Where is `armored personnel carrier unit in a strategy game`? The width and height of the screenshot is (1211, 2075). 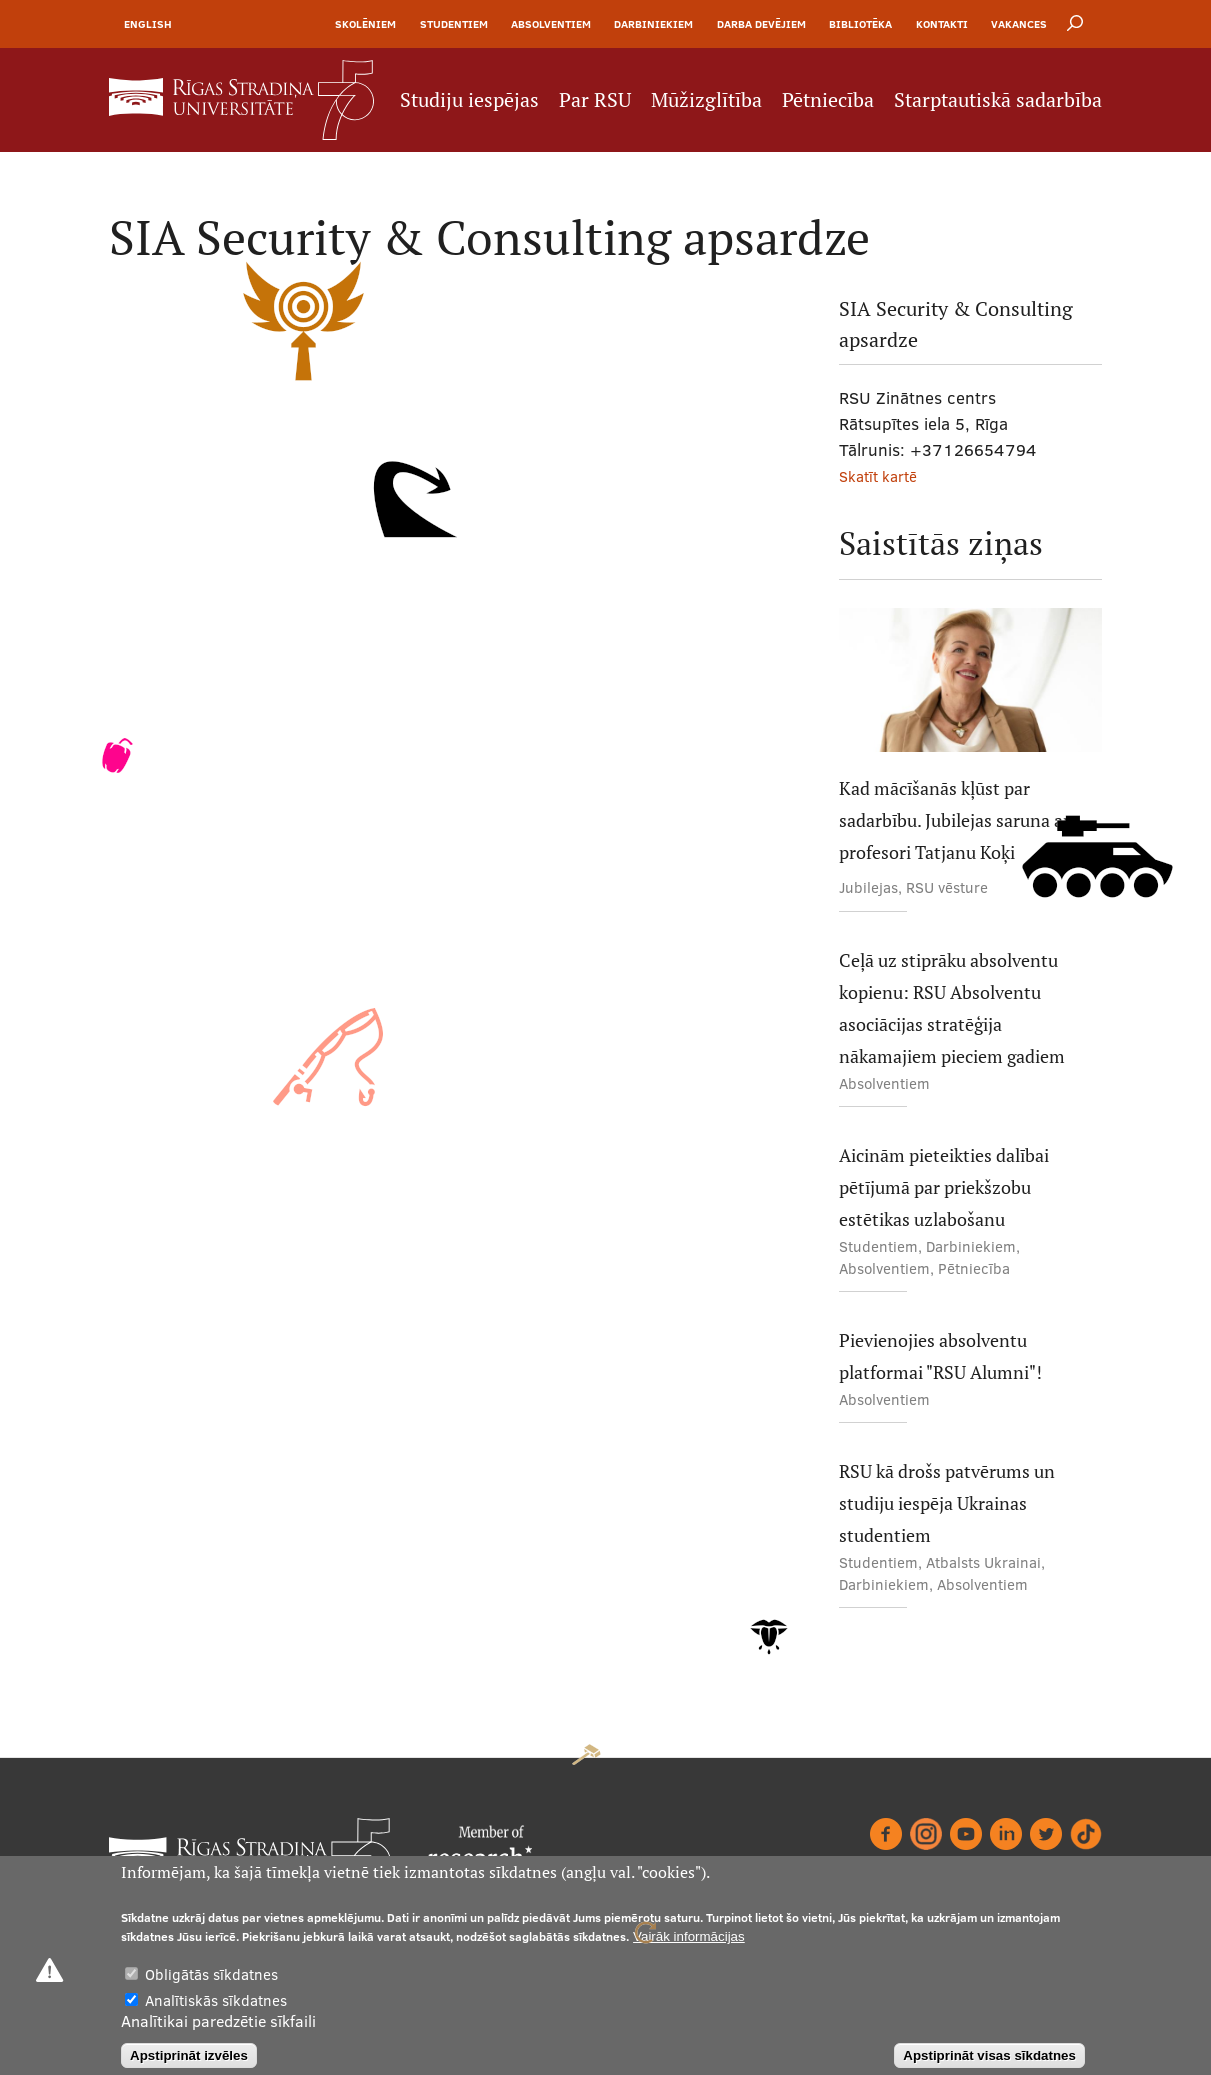
armored personnel carrier unit in a strategy game is located at coordinates (1097, 856).